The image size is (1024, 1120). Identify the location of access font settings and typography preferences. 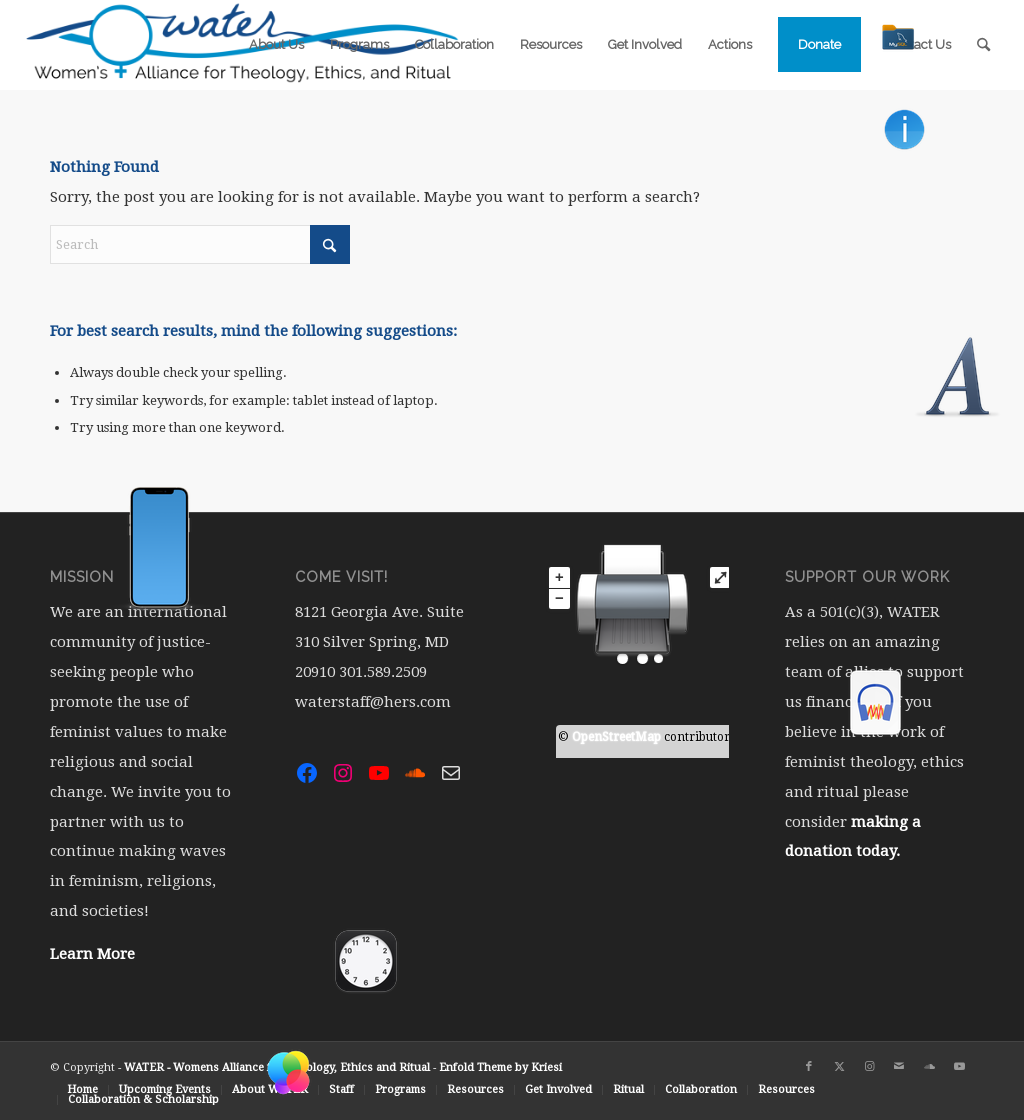
(956, 374).